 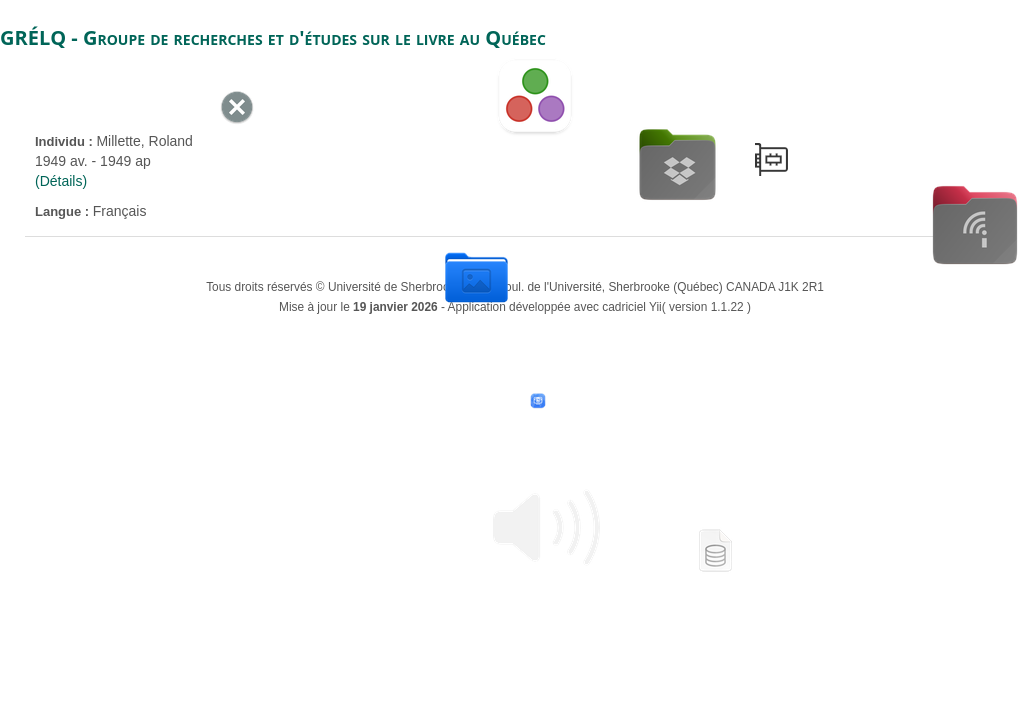 What do you see at coordinates (546, 527) in the screenshot?
I see `indicates volume is set to high` at bounding box center [546, 527].